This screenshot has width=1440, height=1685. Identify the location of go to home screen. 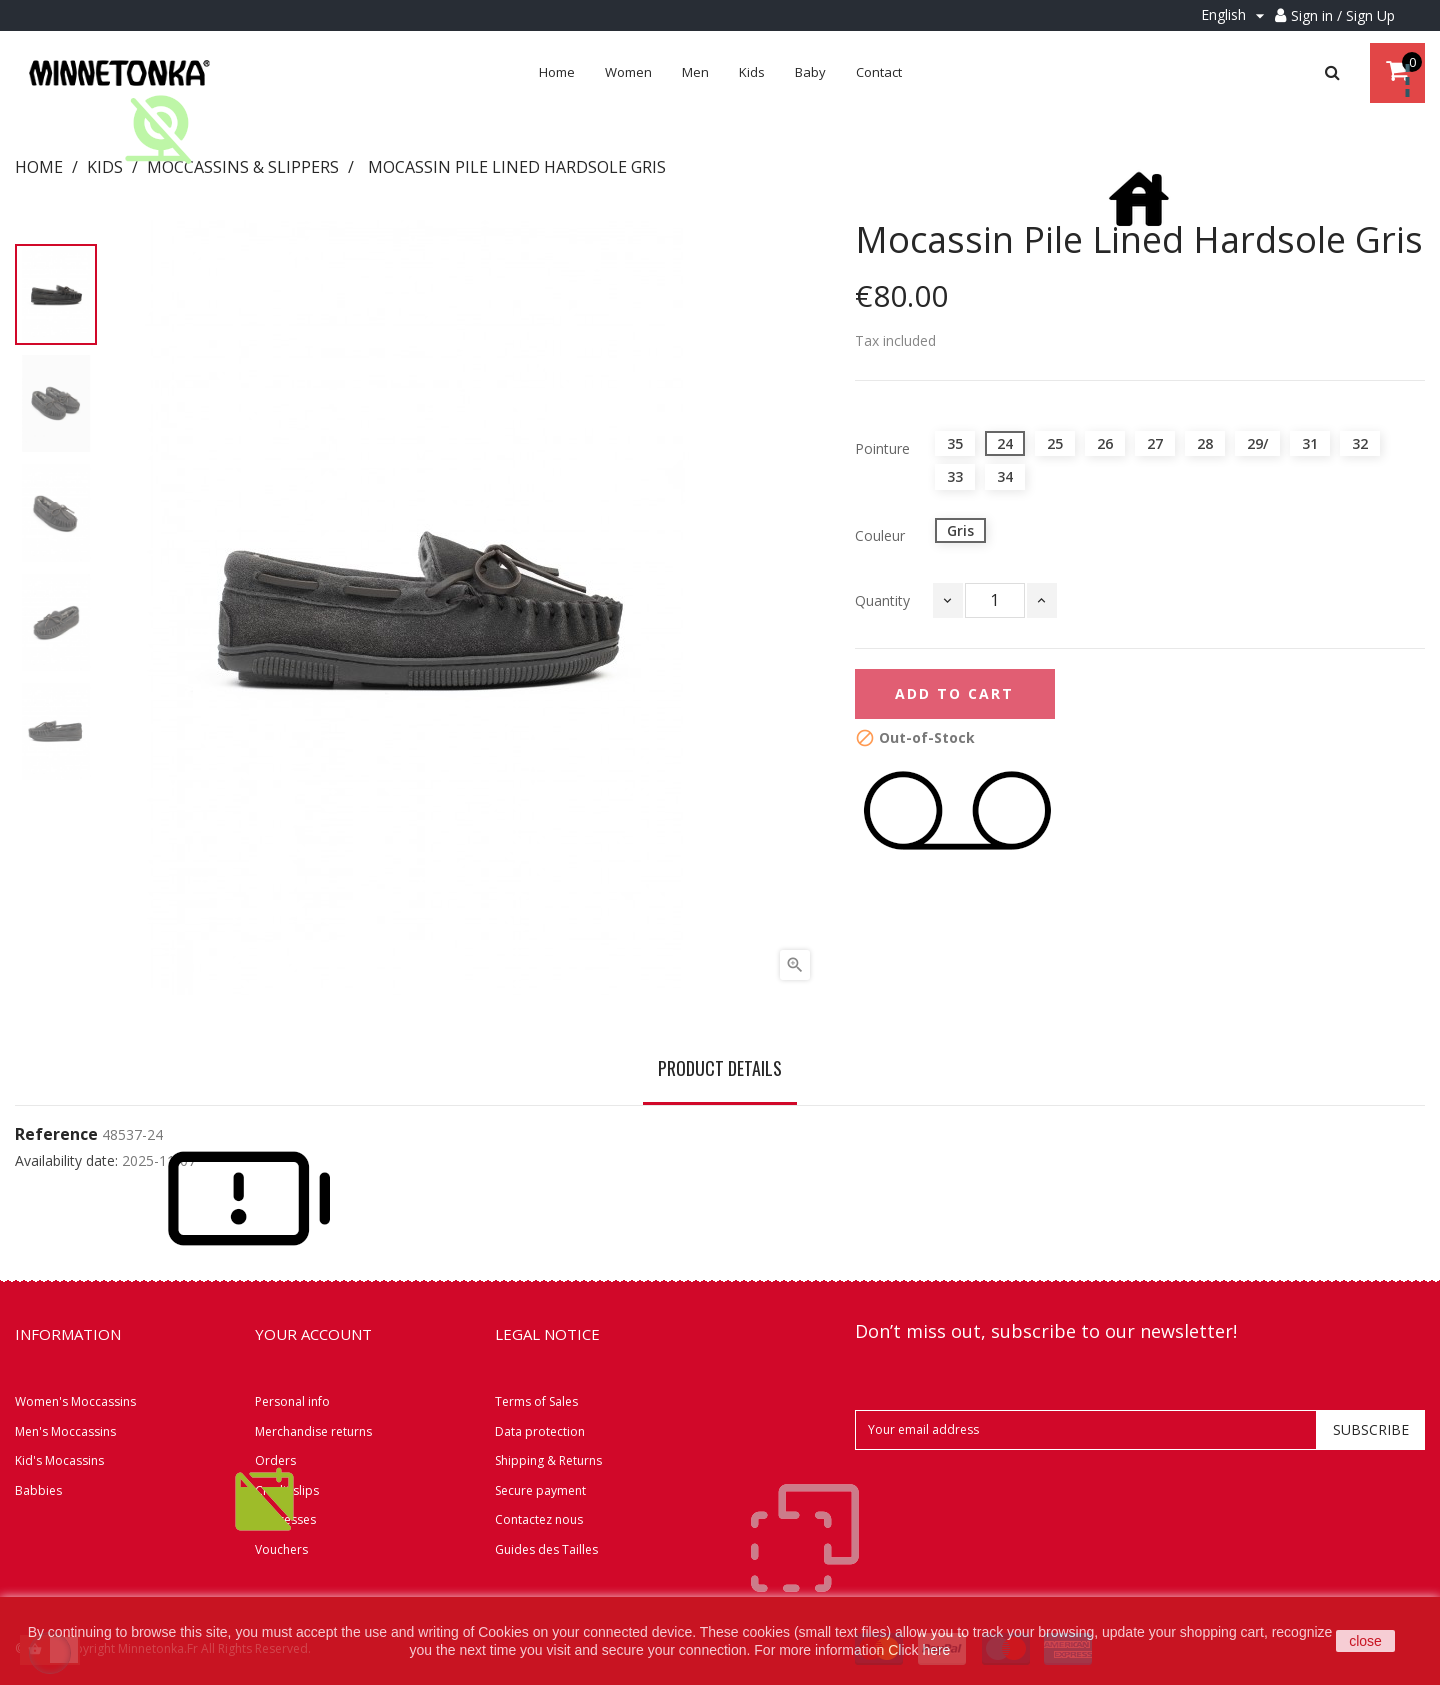
(1139, 200).